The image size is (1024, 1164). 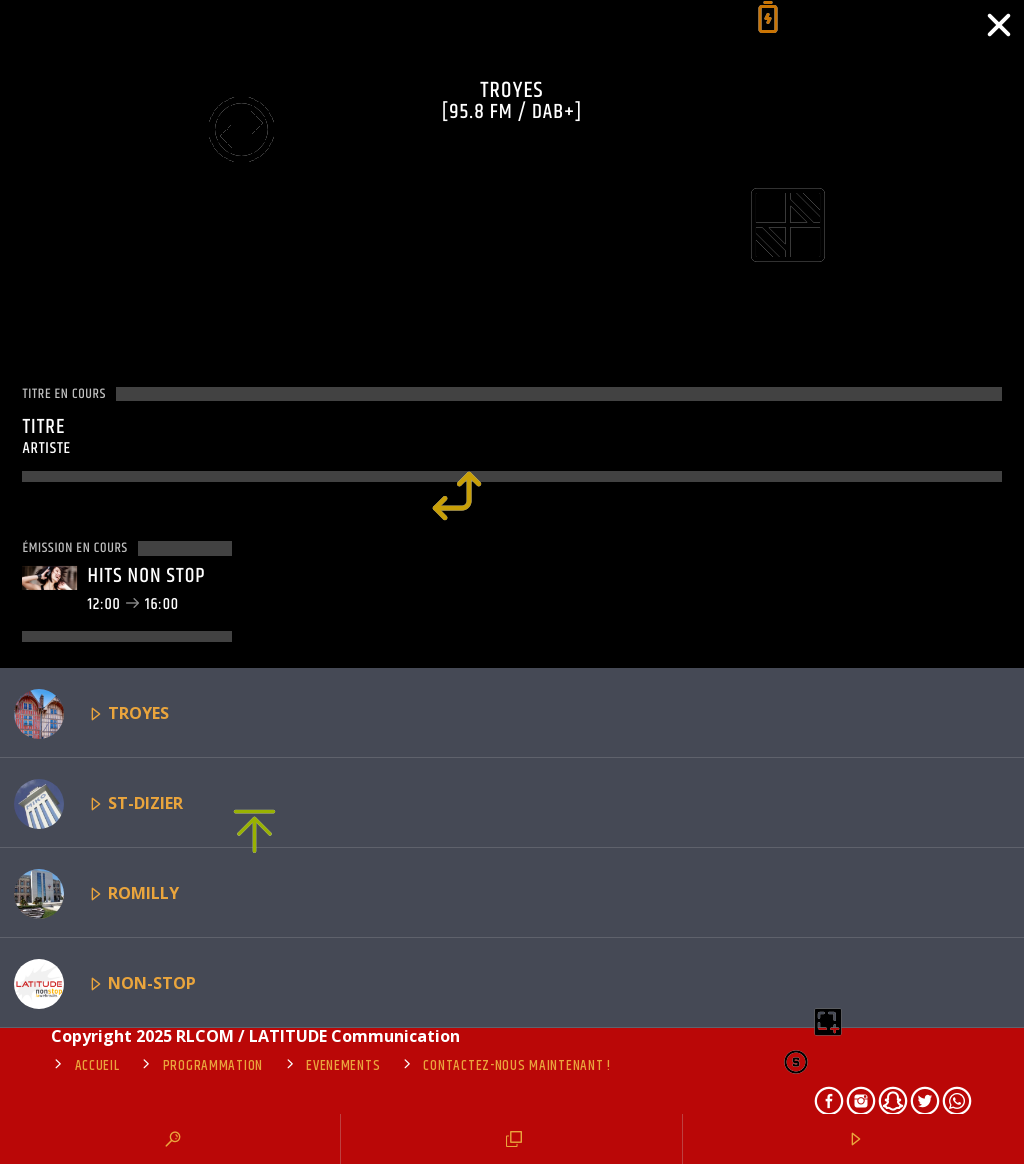 What do you see at coordinates (457, 496) in the screenshot?
I see `move content to upper left corner` at bounding box center [457, 496].